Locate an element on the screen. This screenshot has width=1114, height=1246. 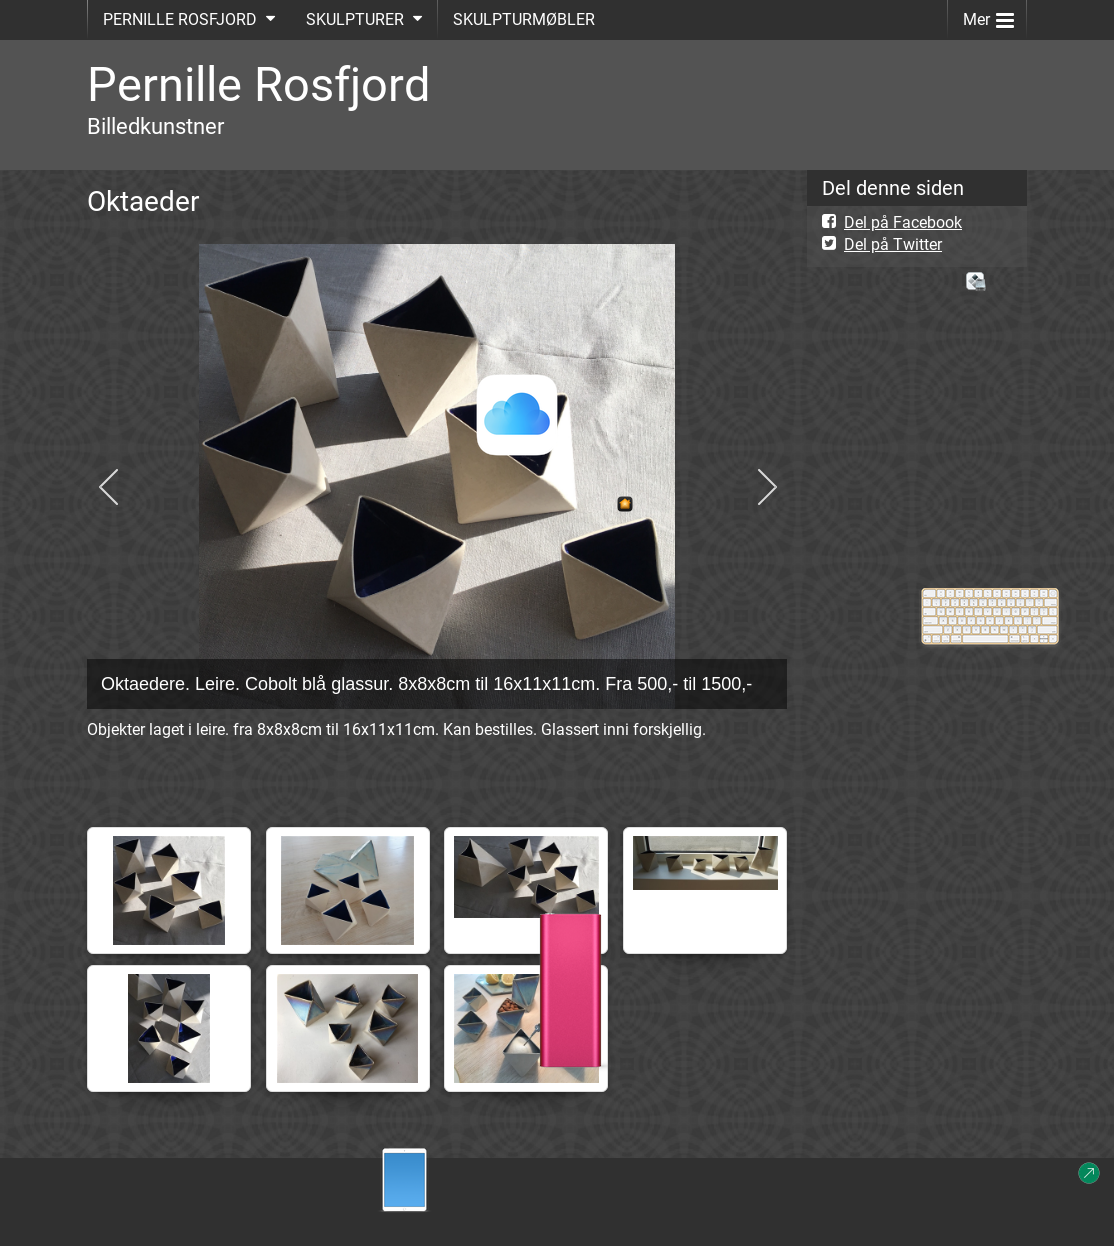
indicates a symbolic link or shortcut to another file is located at coordinates (1089, 1173).